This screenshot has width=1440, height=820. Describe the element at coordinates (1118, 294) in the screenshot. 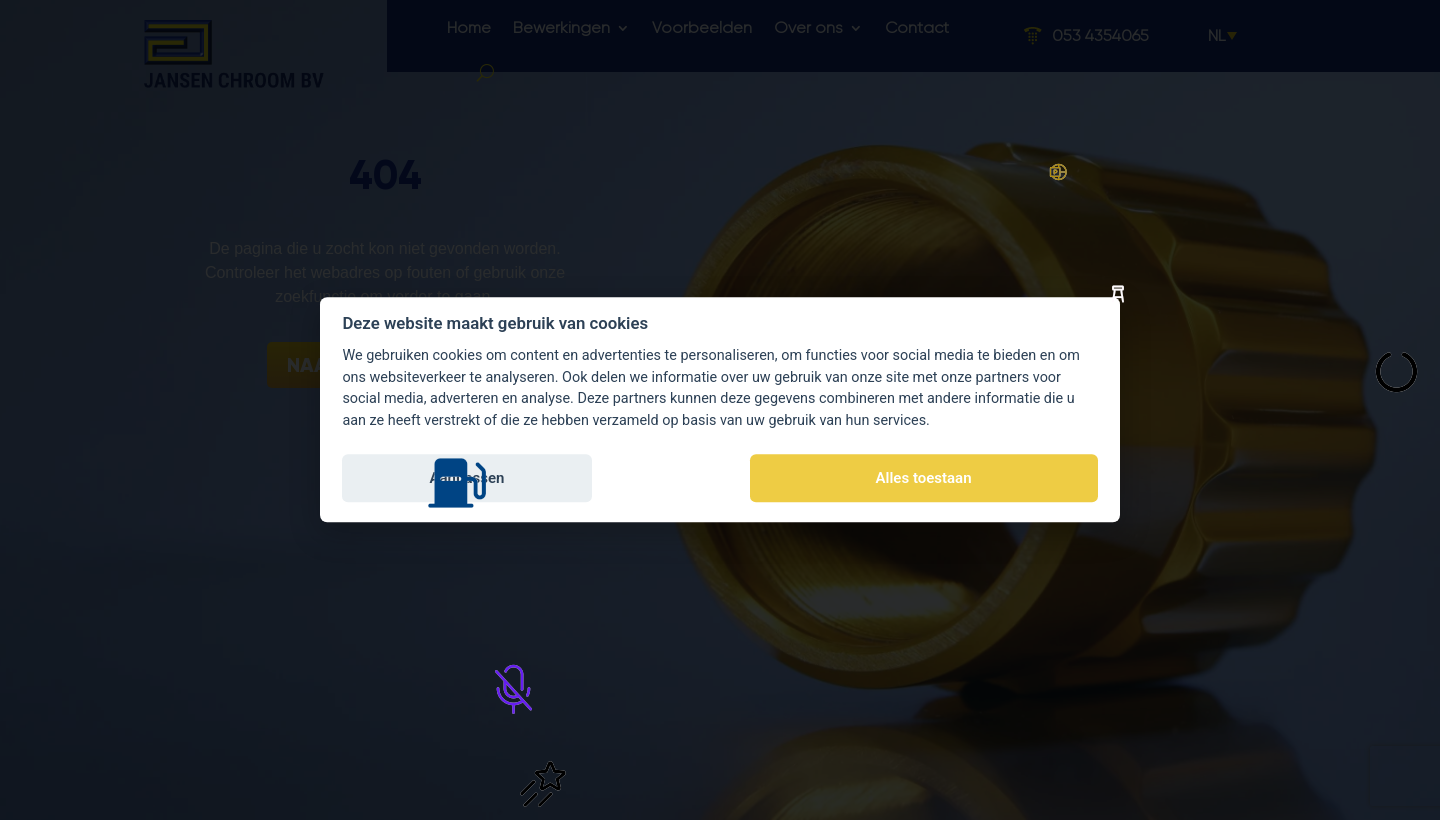

I see `browse furniture or seating options` at that location.